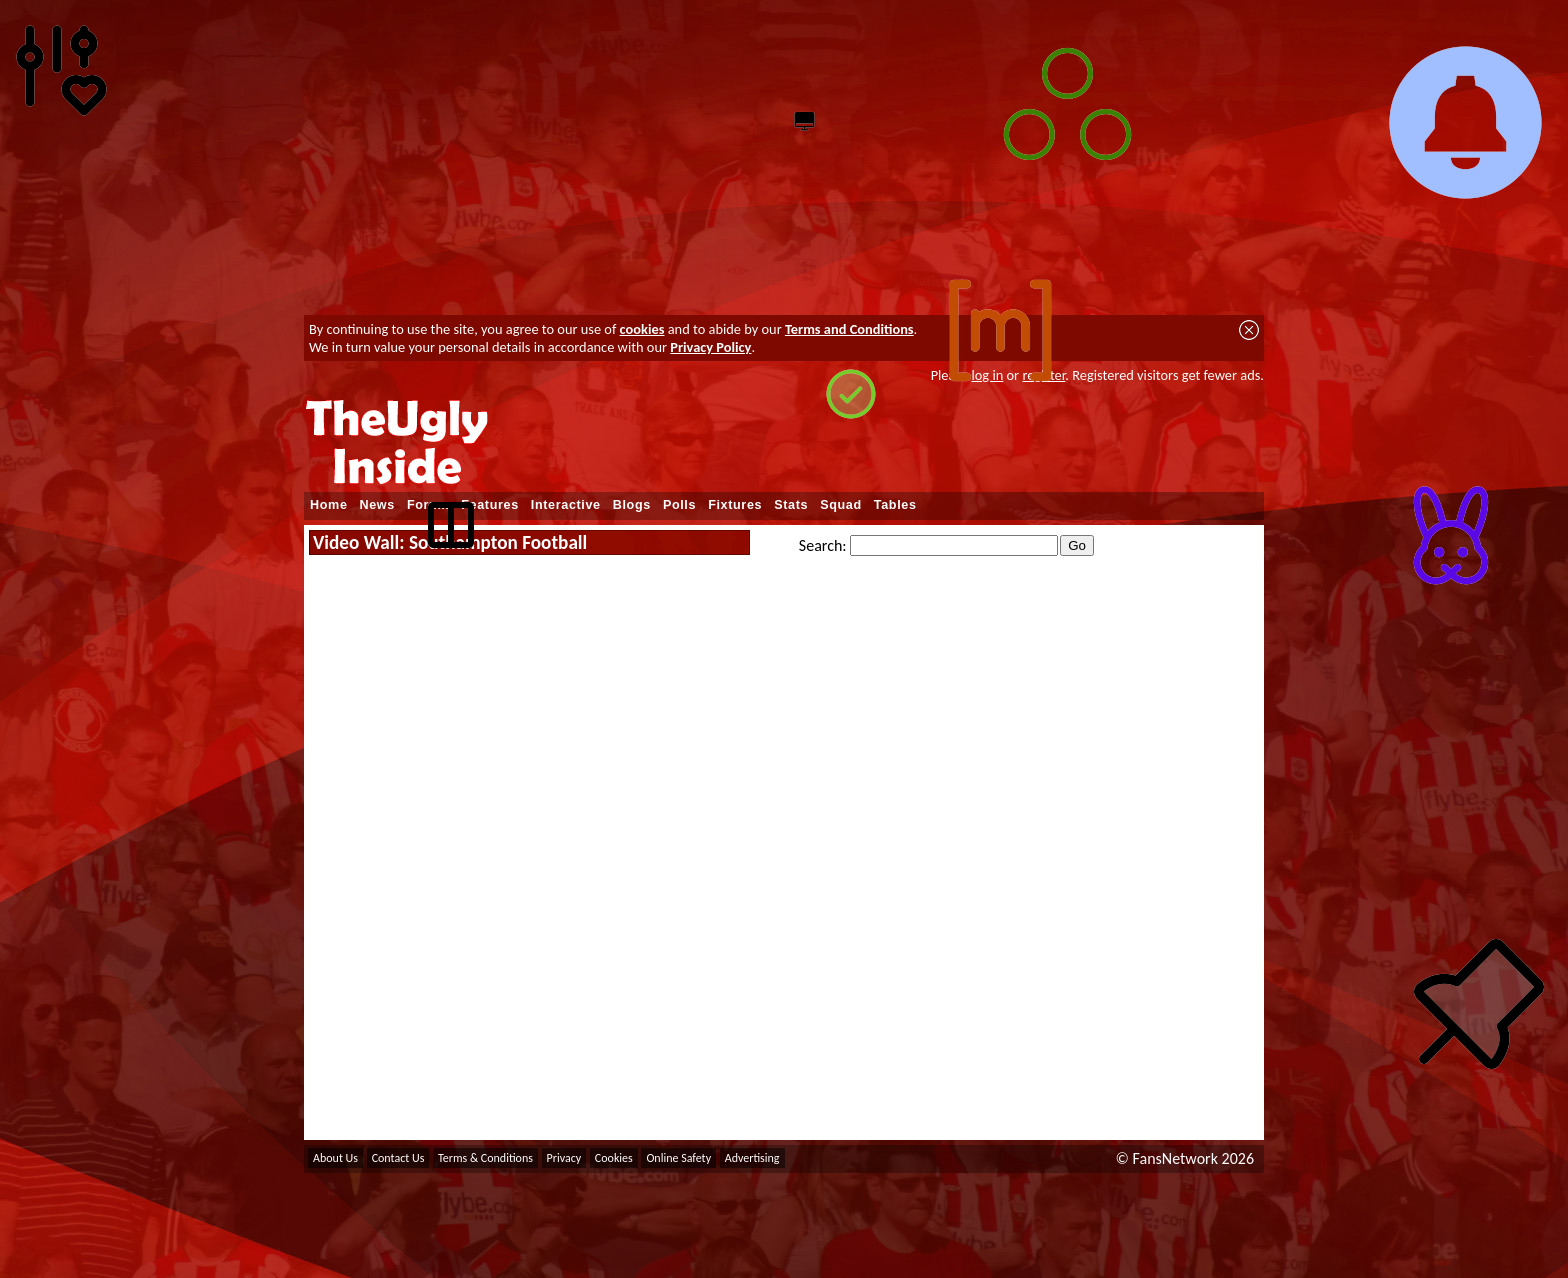 The width and height of the screenshot is (1568, 1278). I want to click on pin an item to keep it visible, so click(1474, 1009).